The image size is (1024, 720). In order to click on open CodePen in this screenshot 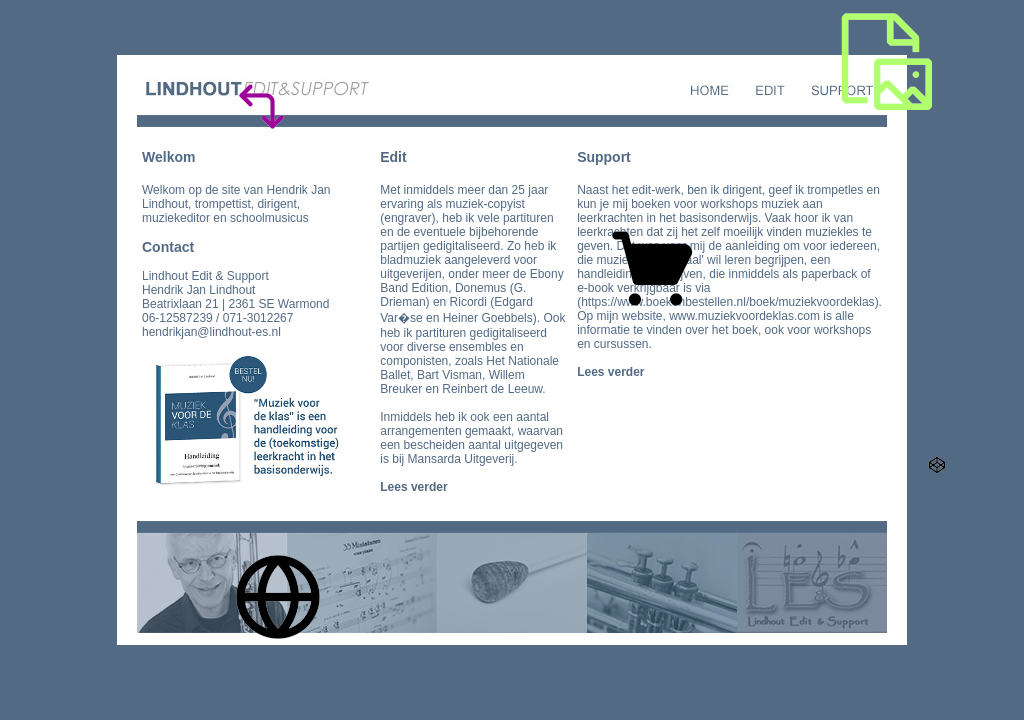, I will do `click(937, 465)`.